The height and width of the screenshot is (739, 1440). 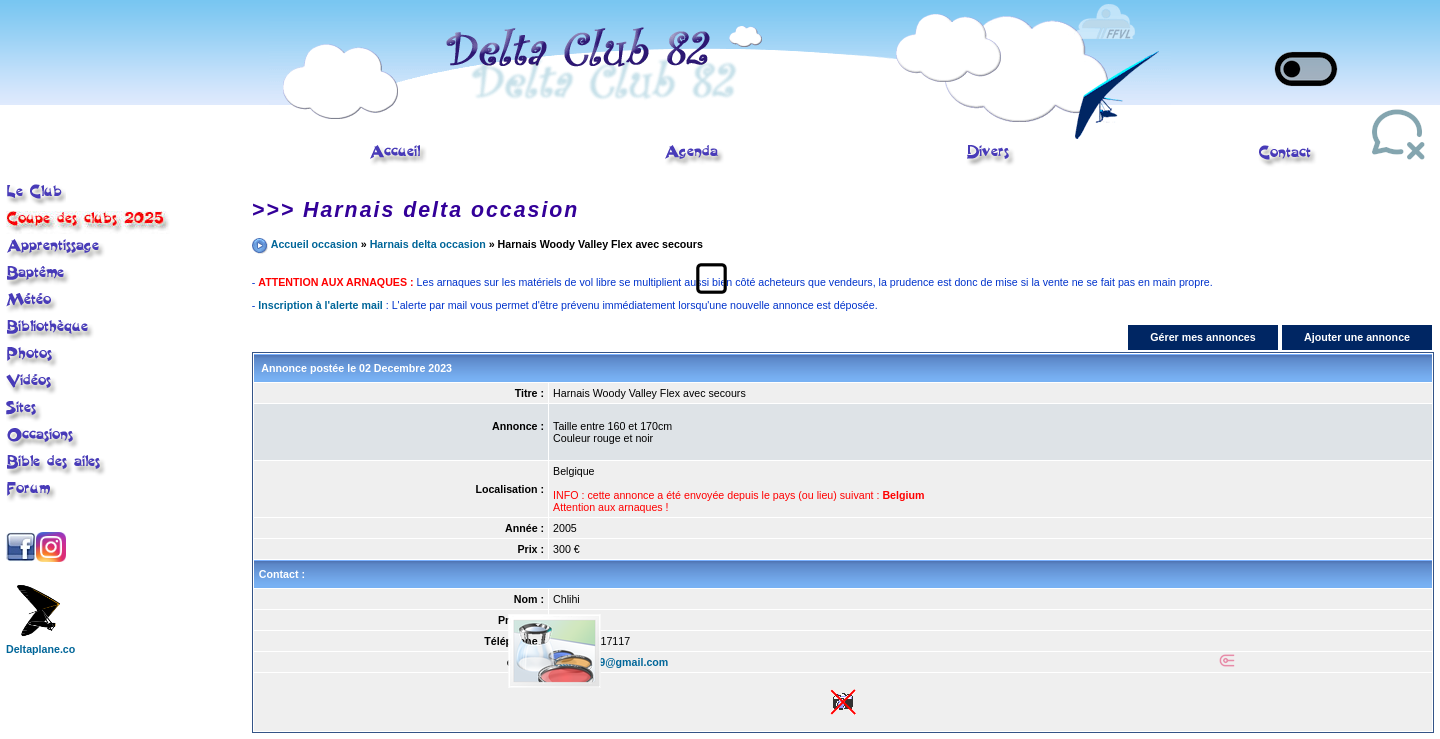 I want to click on view photos or images, so click(x=554, y=641).